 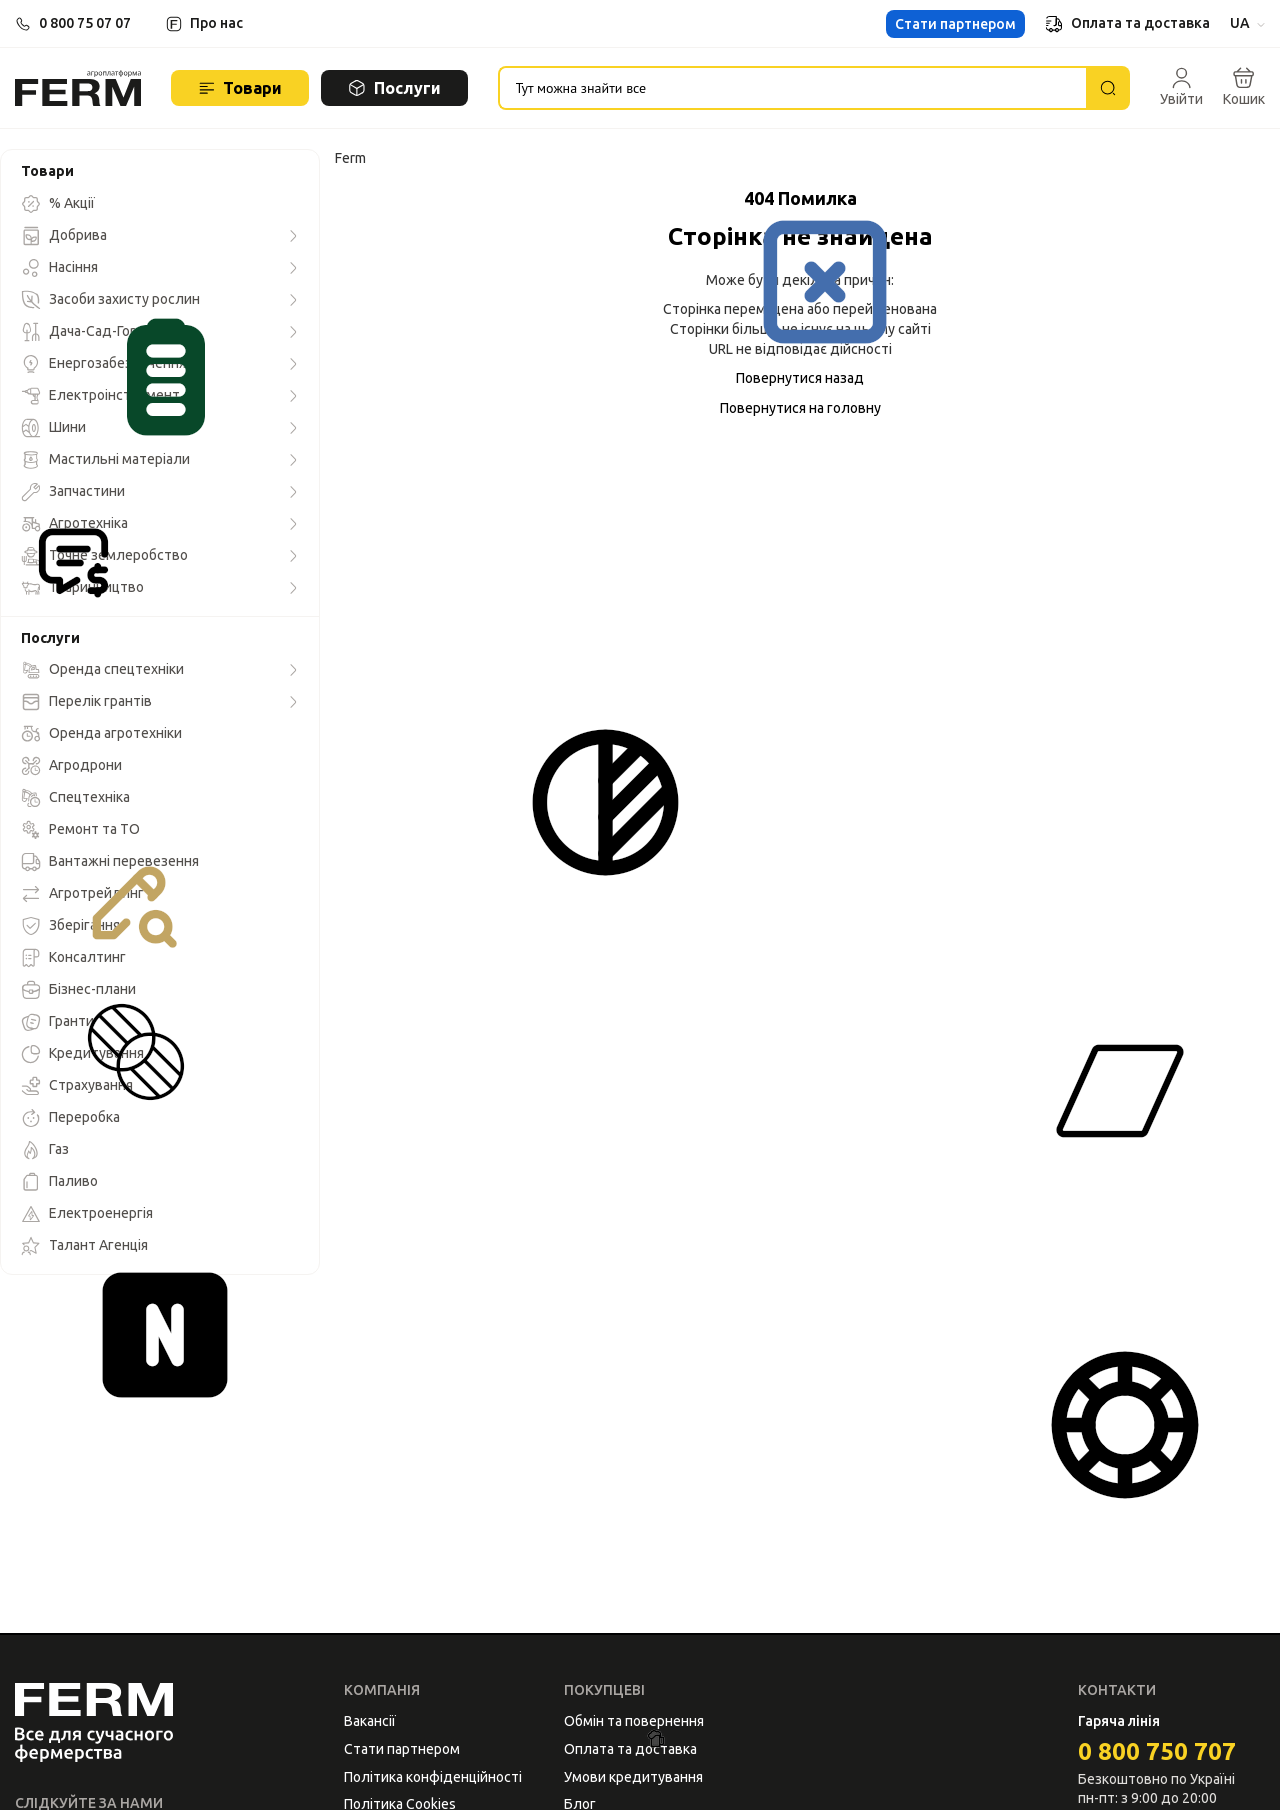 I want to click on view payment or transaction messages, so click(x=73, y=559).